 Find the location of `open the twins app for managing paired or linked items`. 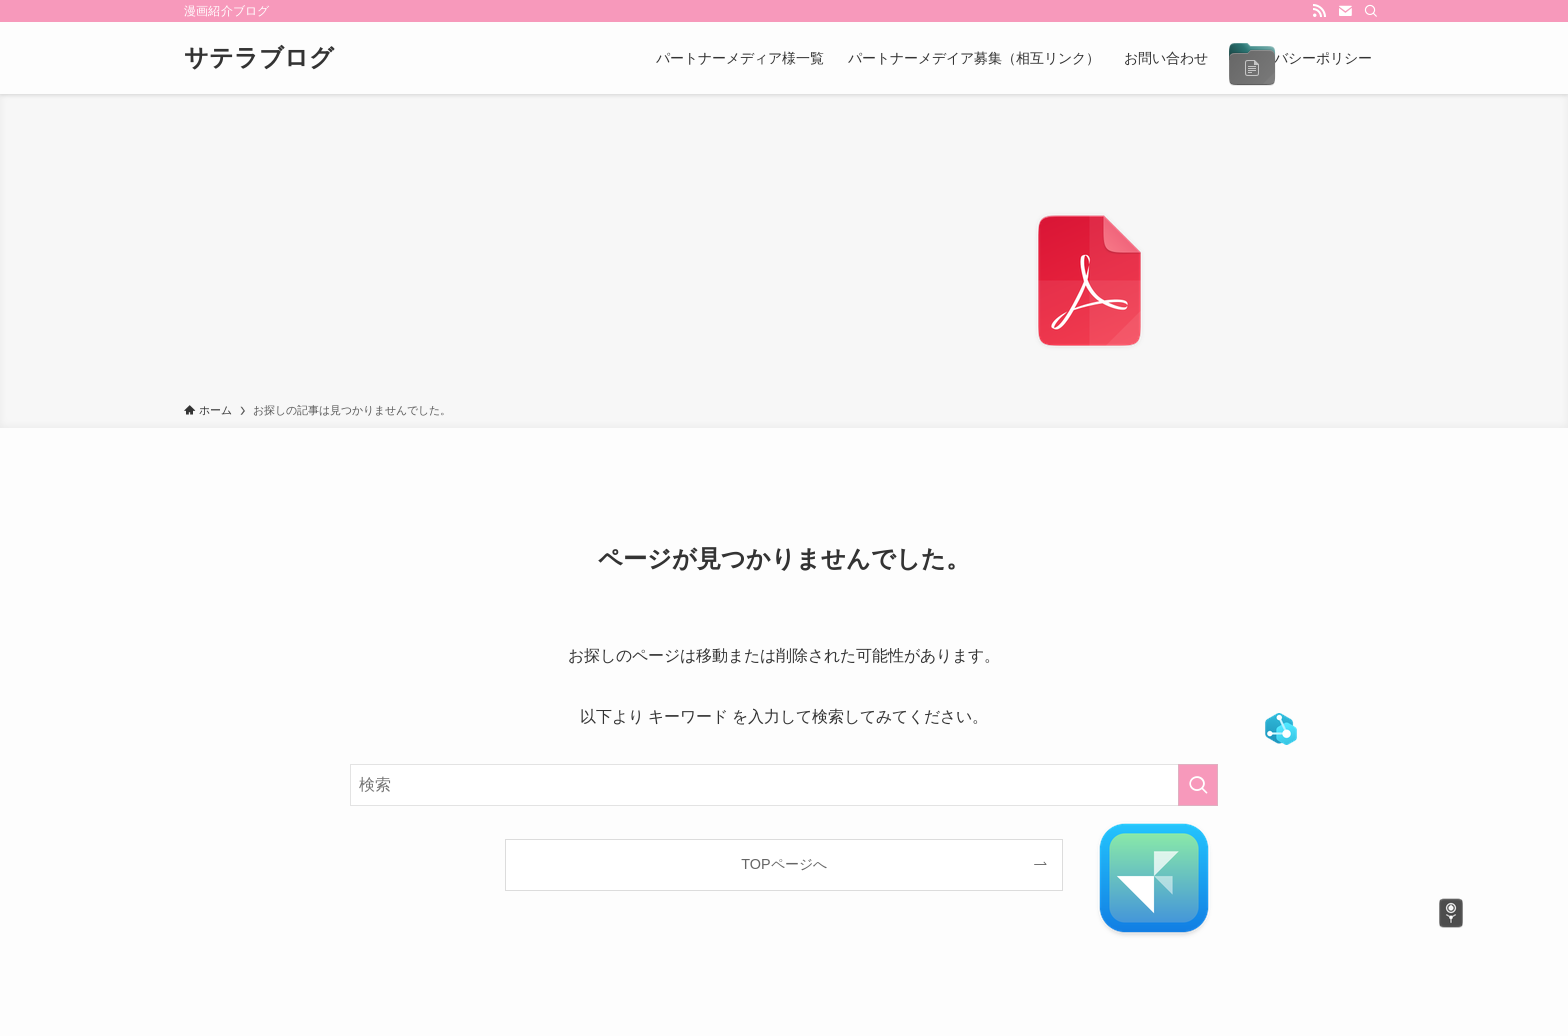

open the twins app for managing paired or linked items is located at coordinates (1281, 729).